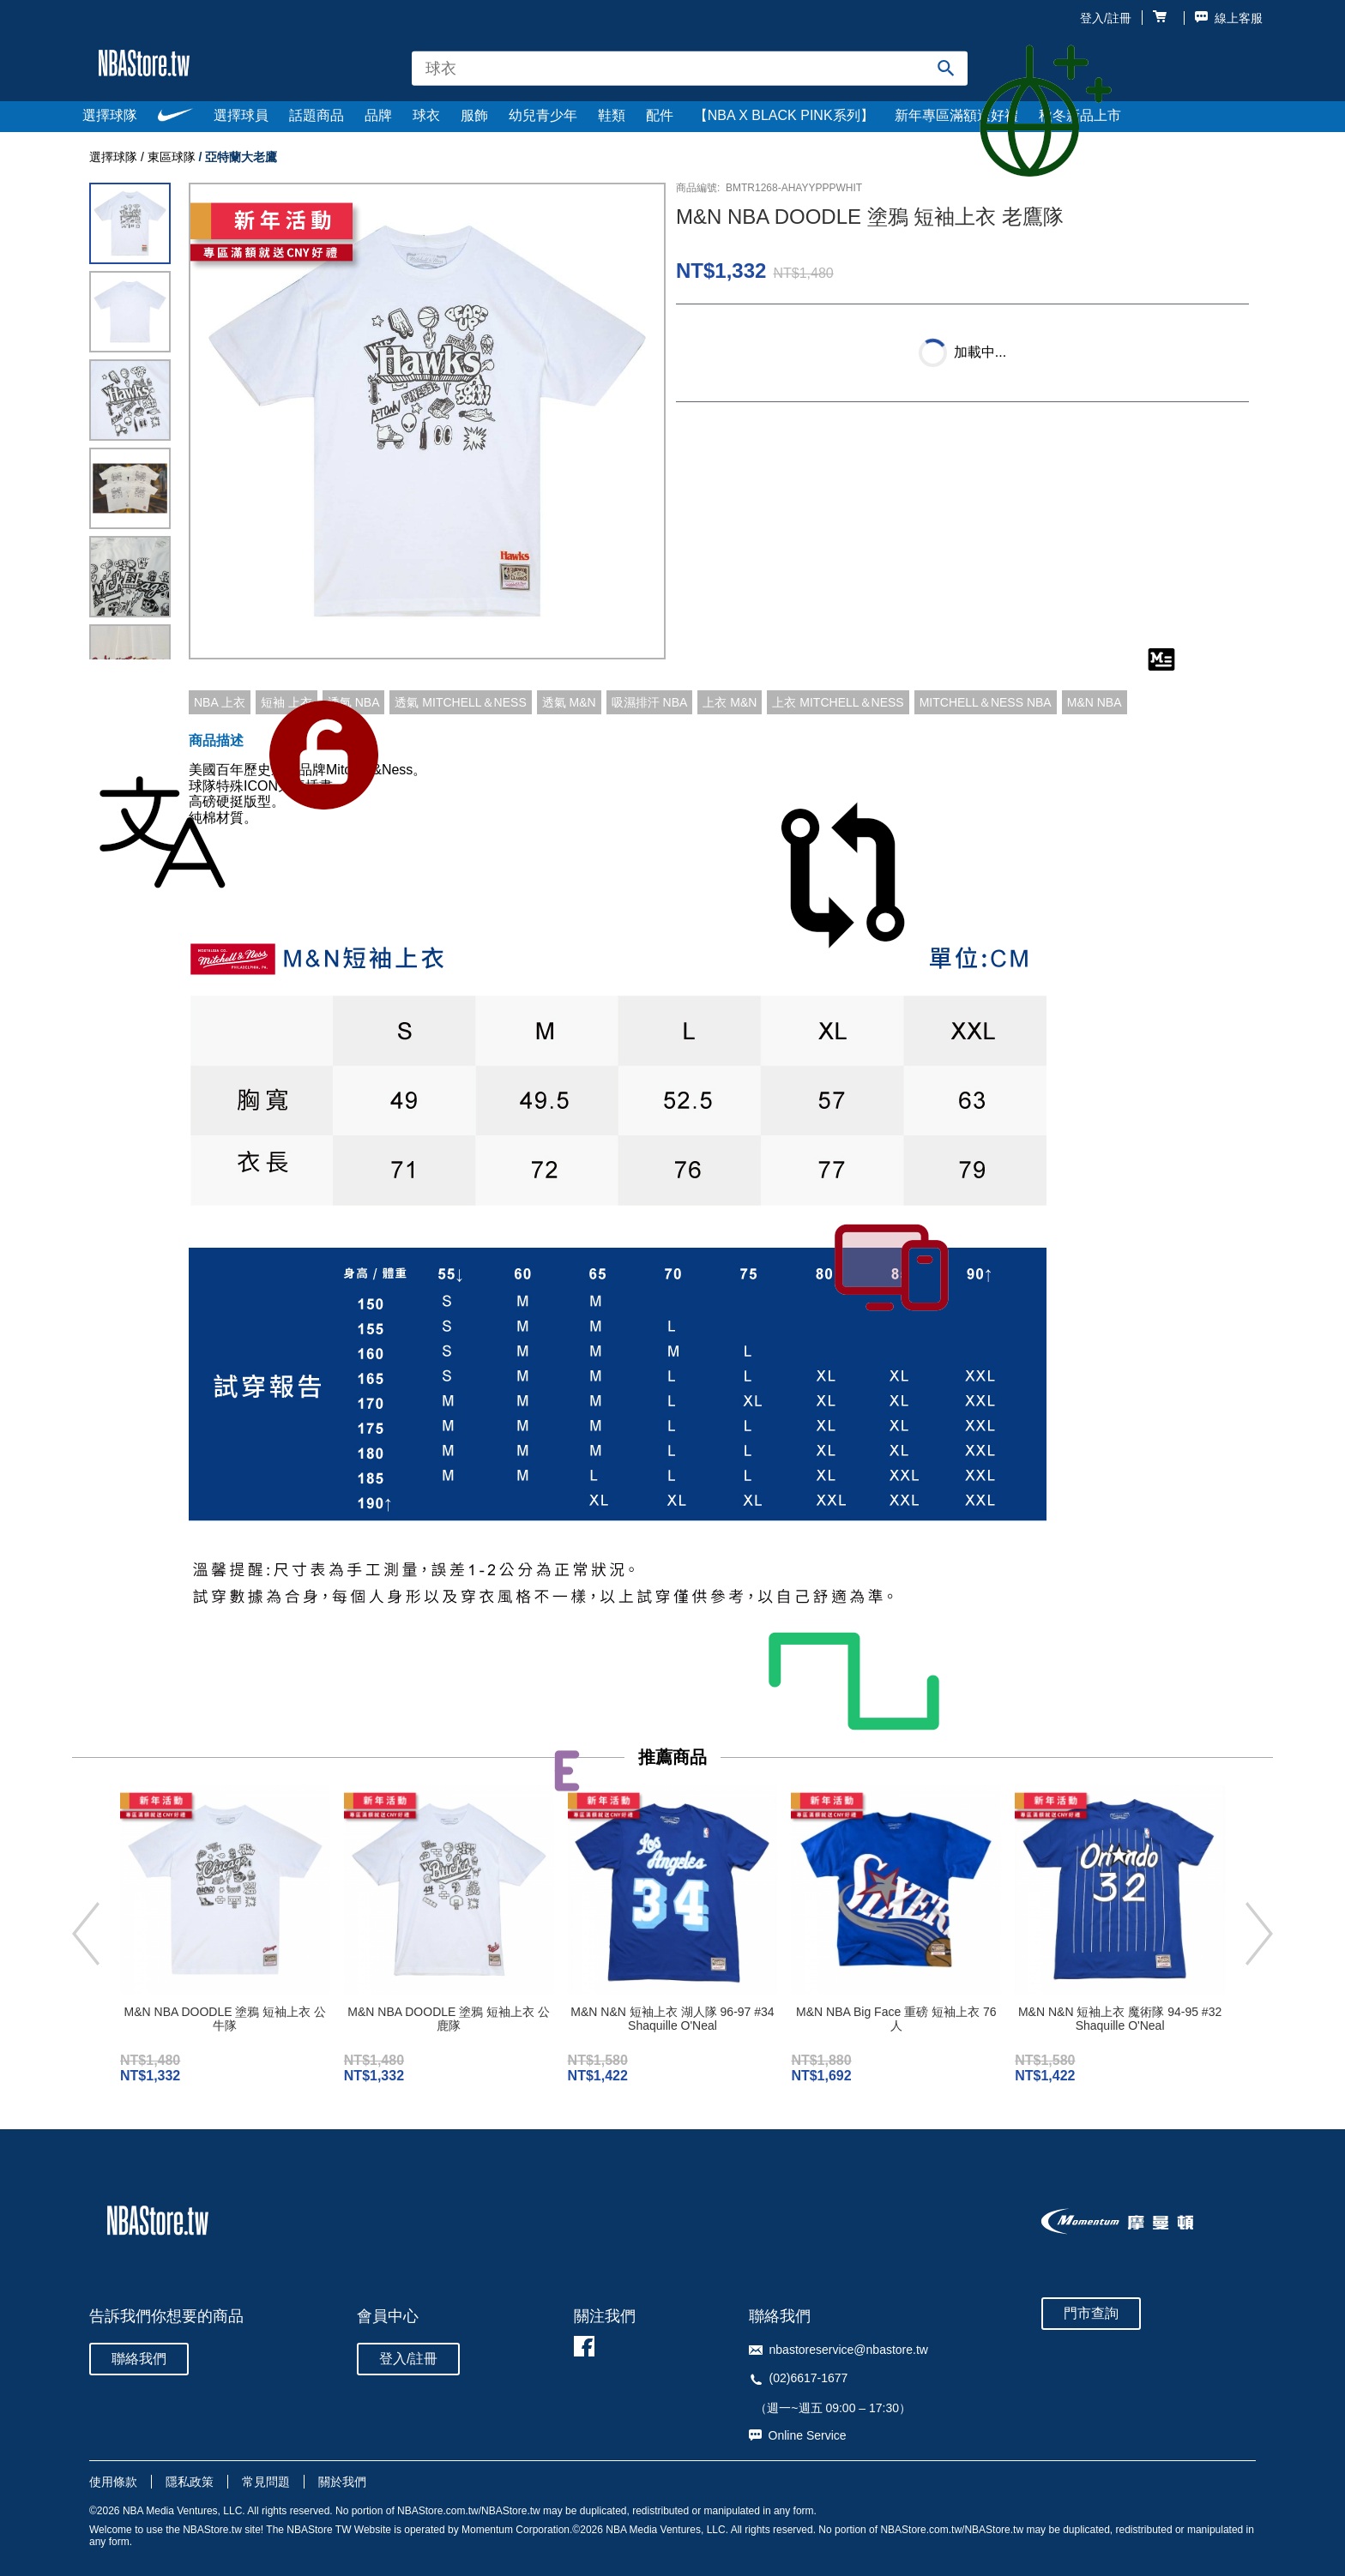 The width and height of the screenshot is (1345, 2576). I want to click on access party or event mode, so click(1039, 113).